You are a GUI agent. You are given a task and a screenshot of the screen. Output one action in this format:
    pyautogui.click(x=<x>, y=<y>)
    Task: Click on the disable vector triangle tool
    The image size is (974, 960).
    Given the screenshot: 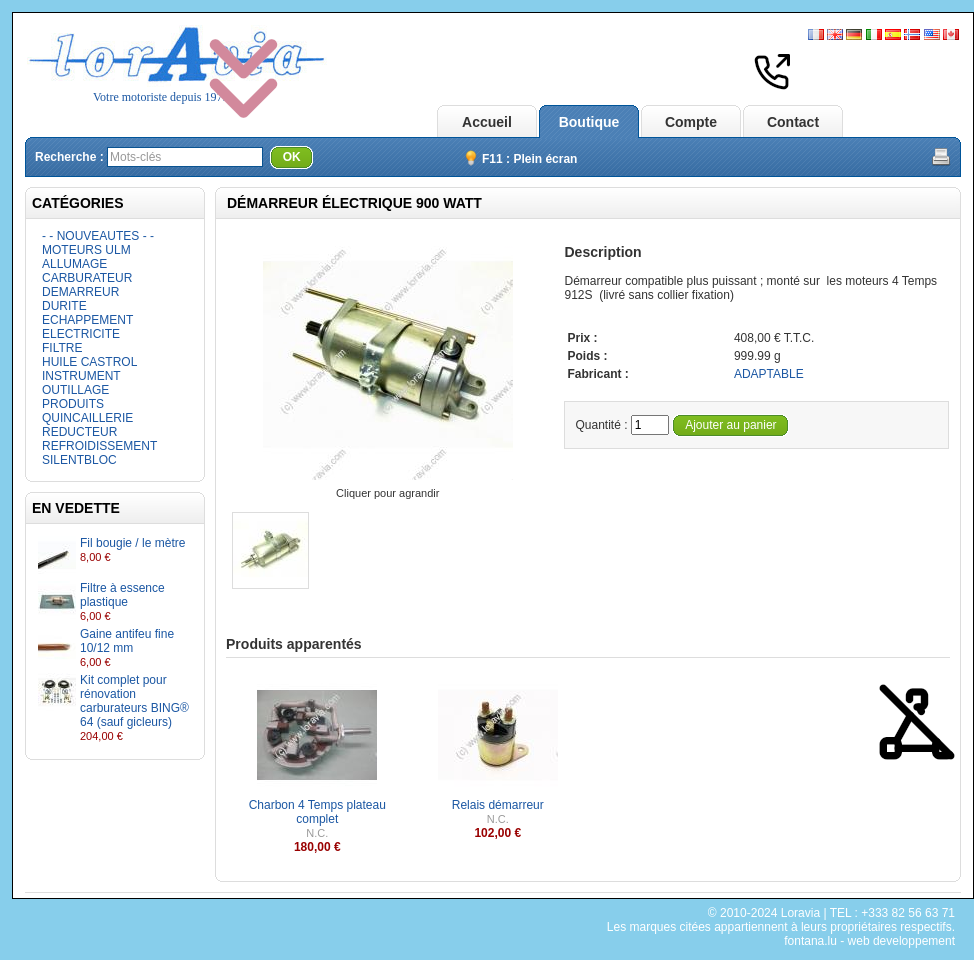 What is the action you would take?
    pyautogui.click(x=917, y=722)
    